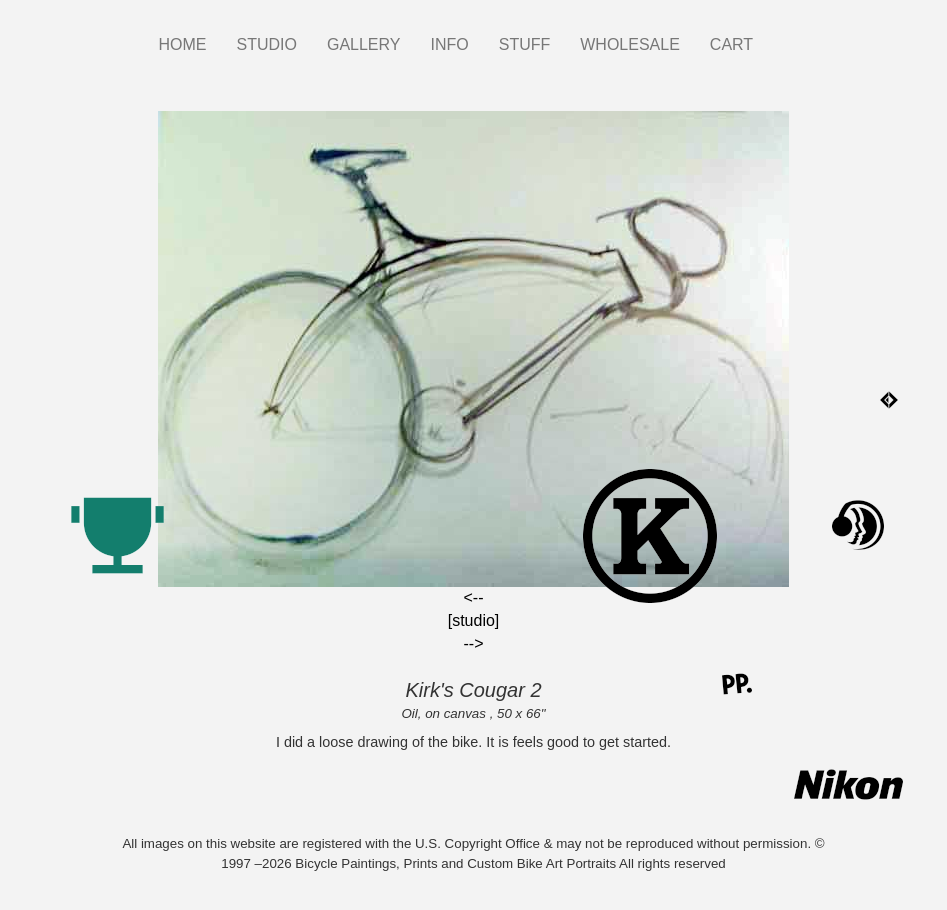 The width and height of the screenshot is (947, 910). I want to click on Nikon brand logo, so click(848, 784).